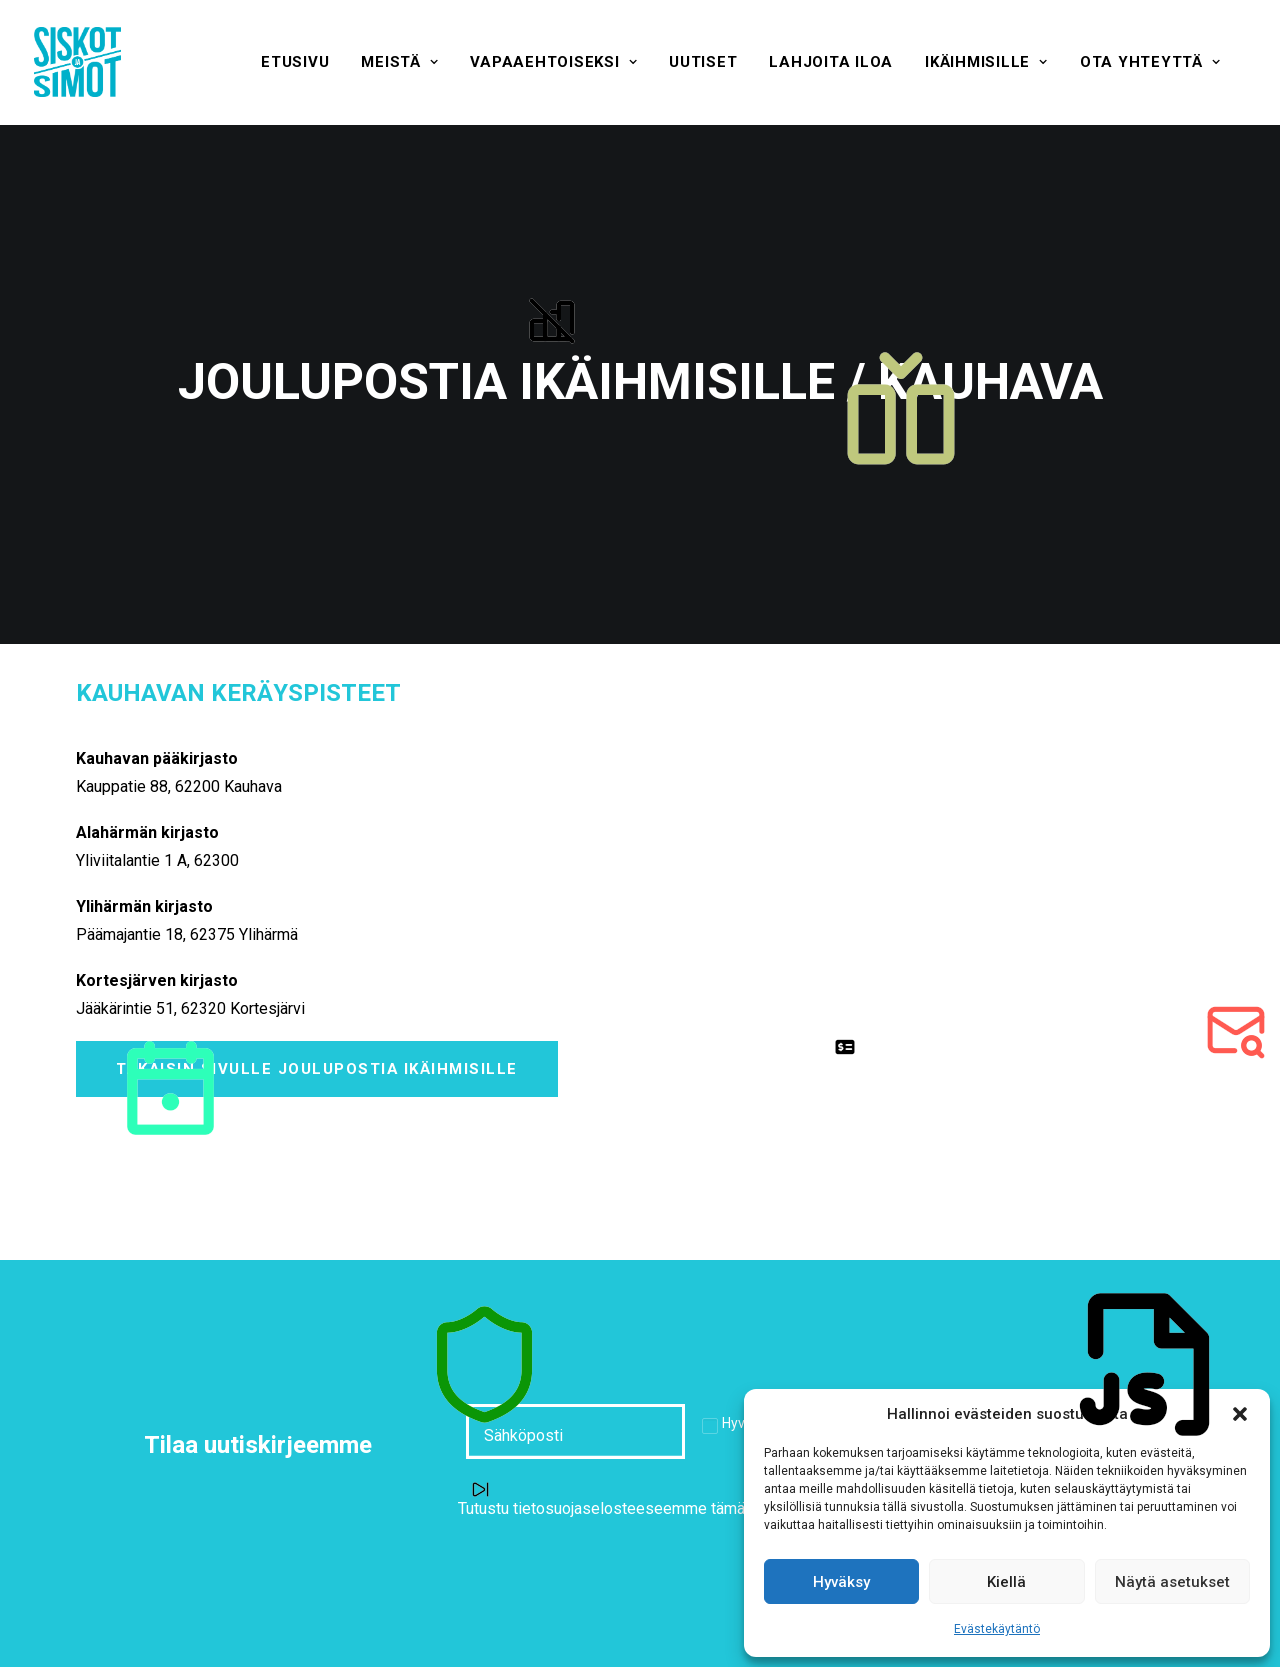  What do you see at coordinates (845, 1047) in the screenshot?
I see `view or manage payment methods` at bounding box center [845, 1047].